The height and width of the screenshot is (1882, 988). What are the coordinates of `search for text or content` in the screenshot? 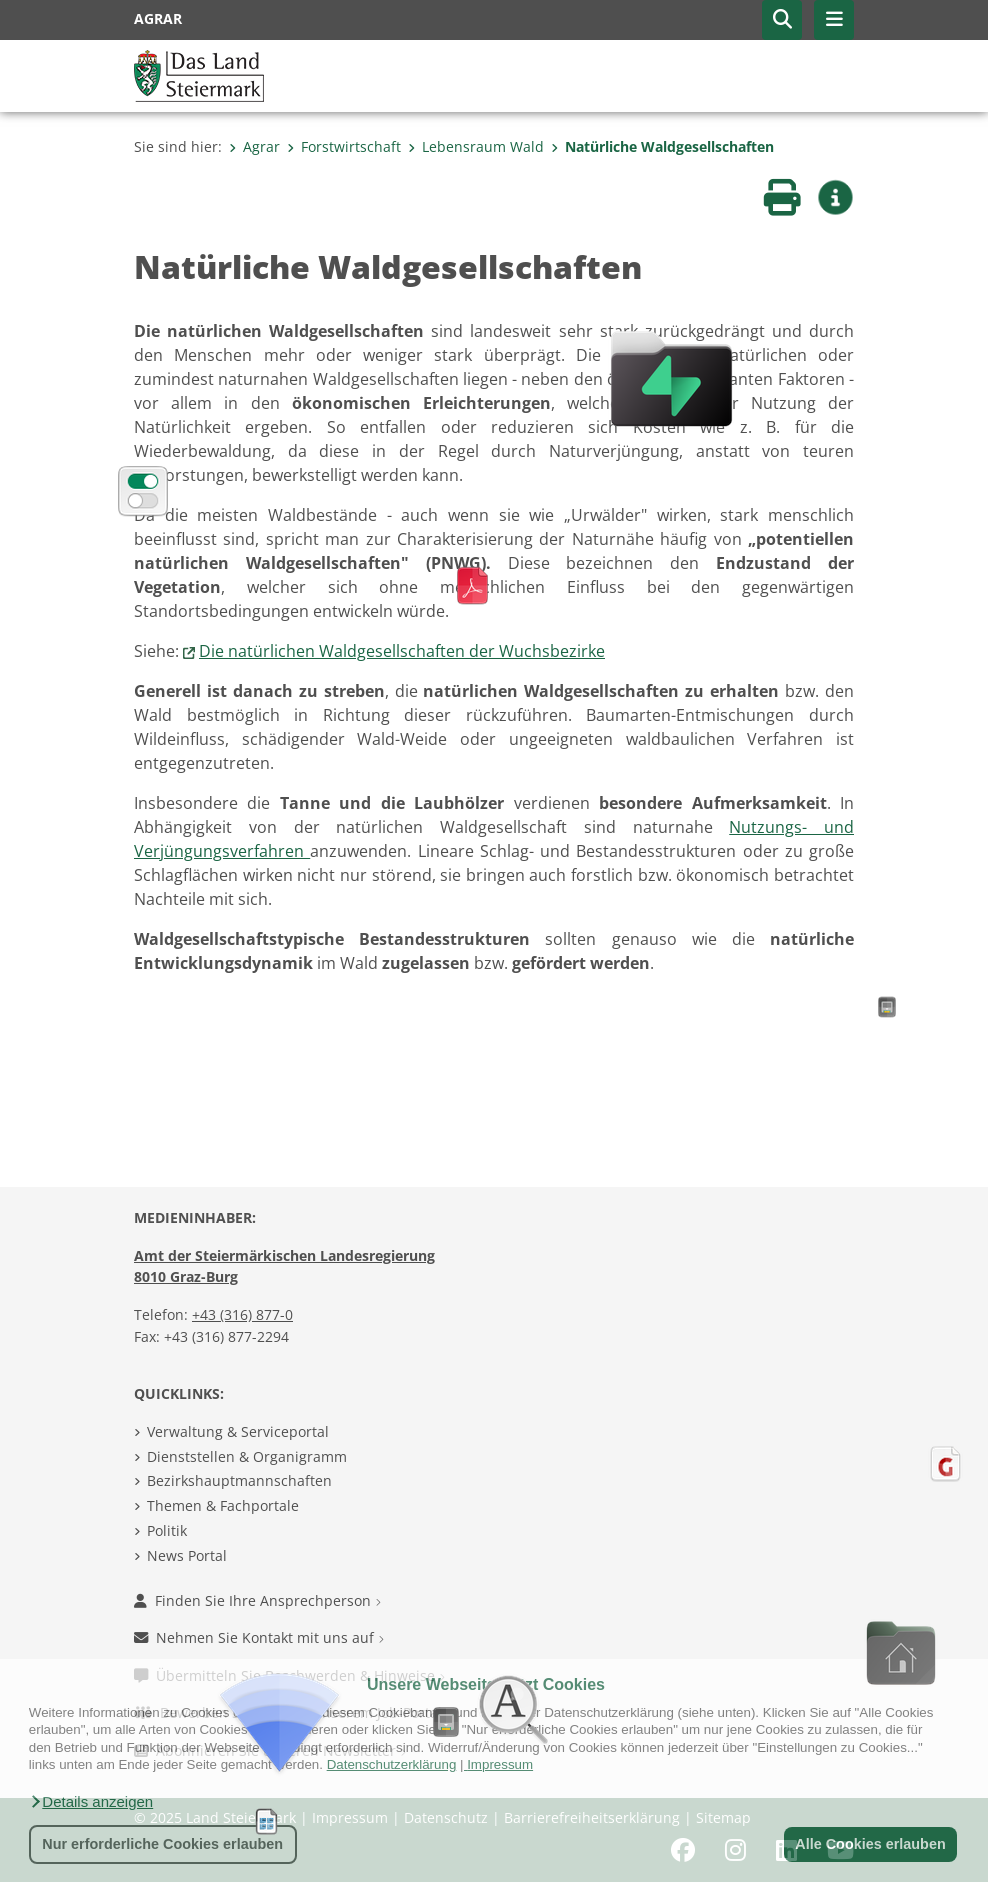 It's located at (513, 1709).